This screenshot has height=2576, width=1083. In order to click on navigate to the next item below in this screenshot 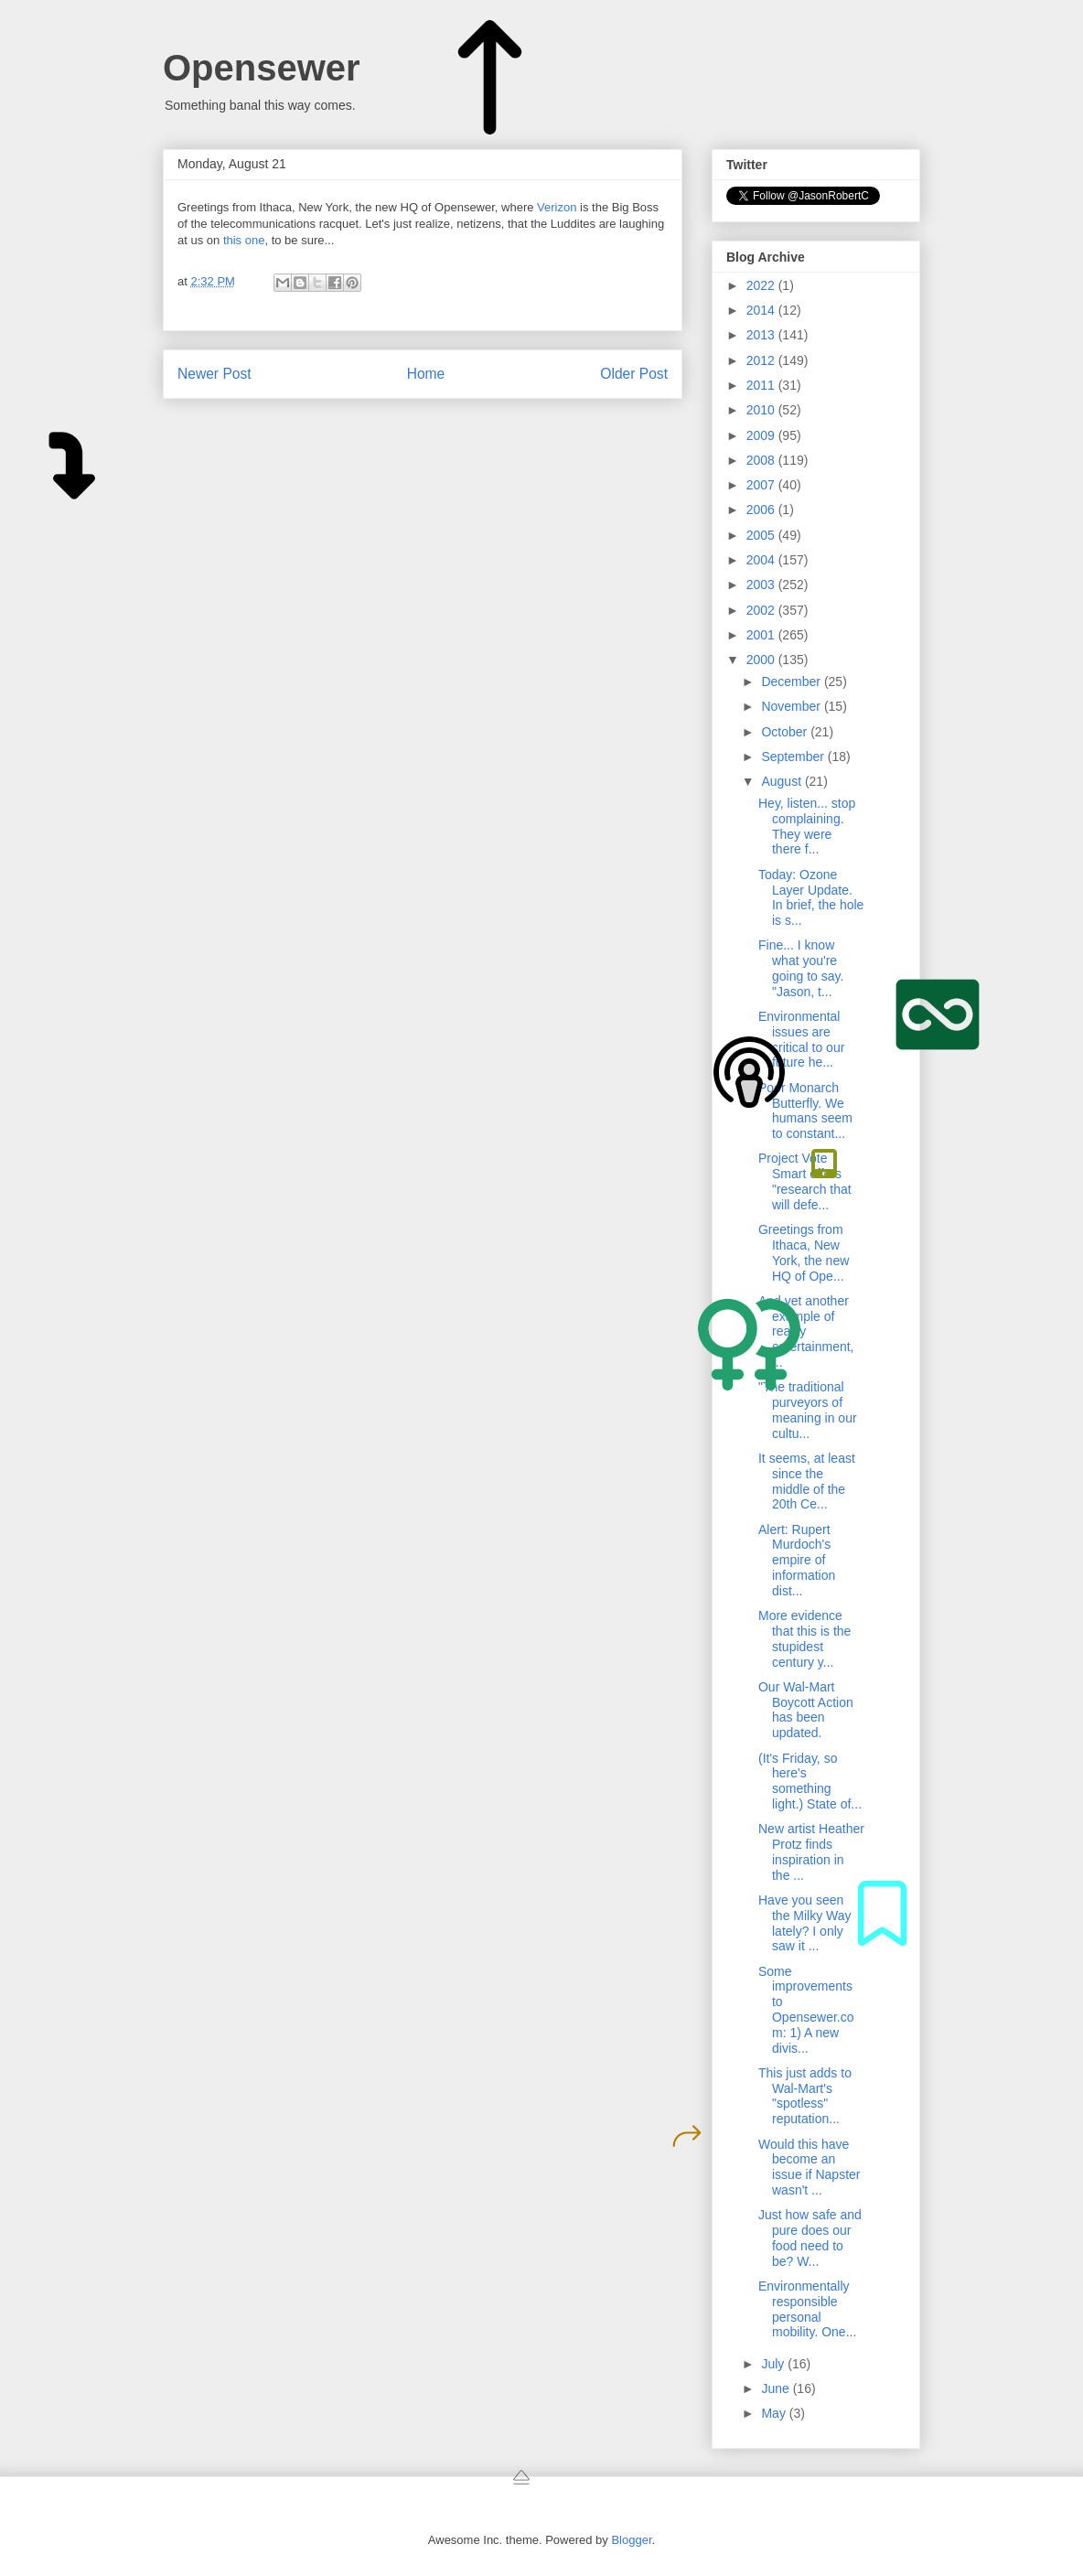, I will do `click(74, 466)`.